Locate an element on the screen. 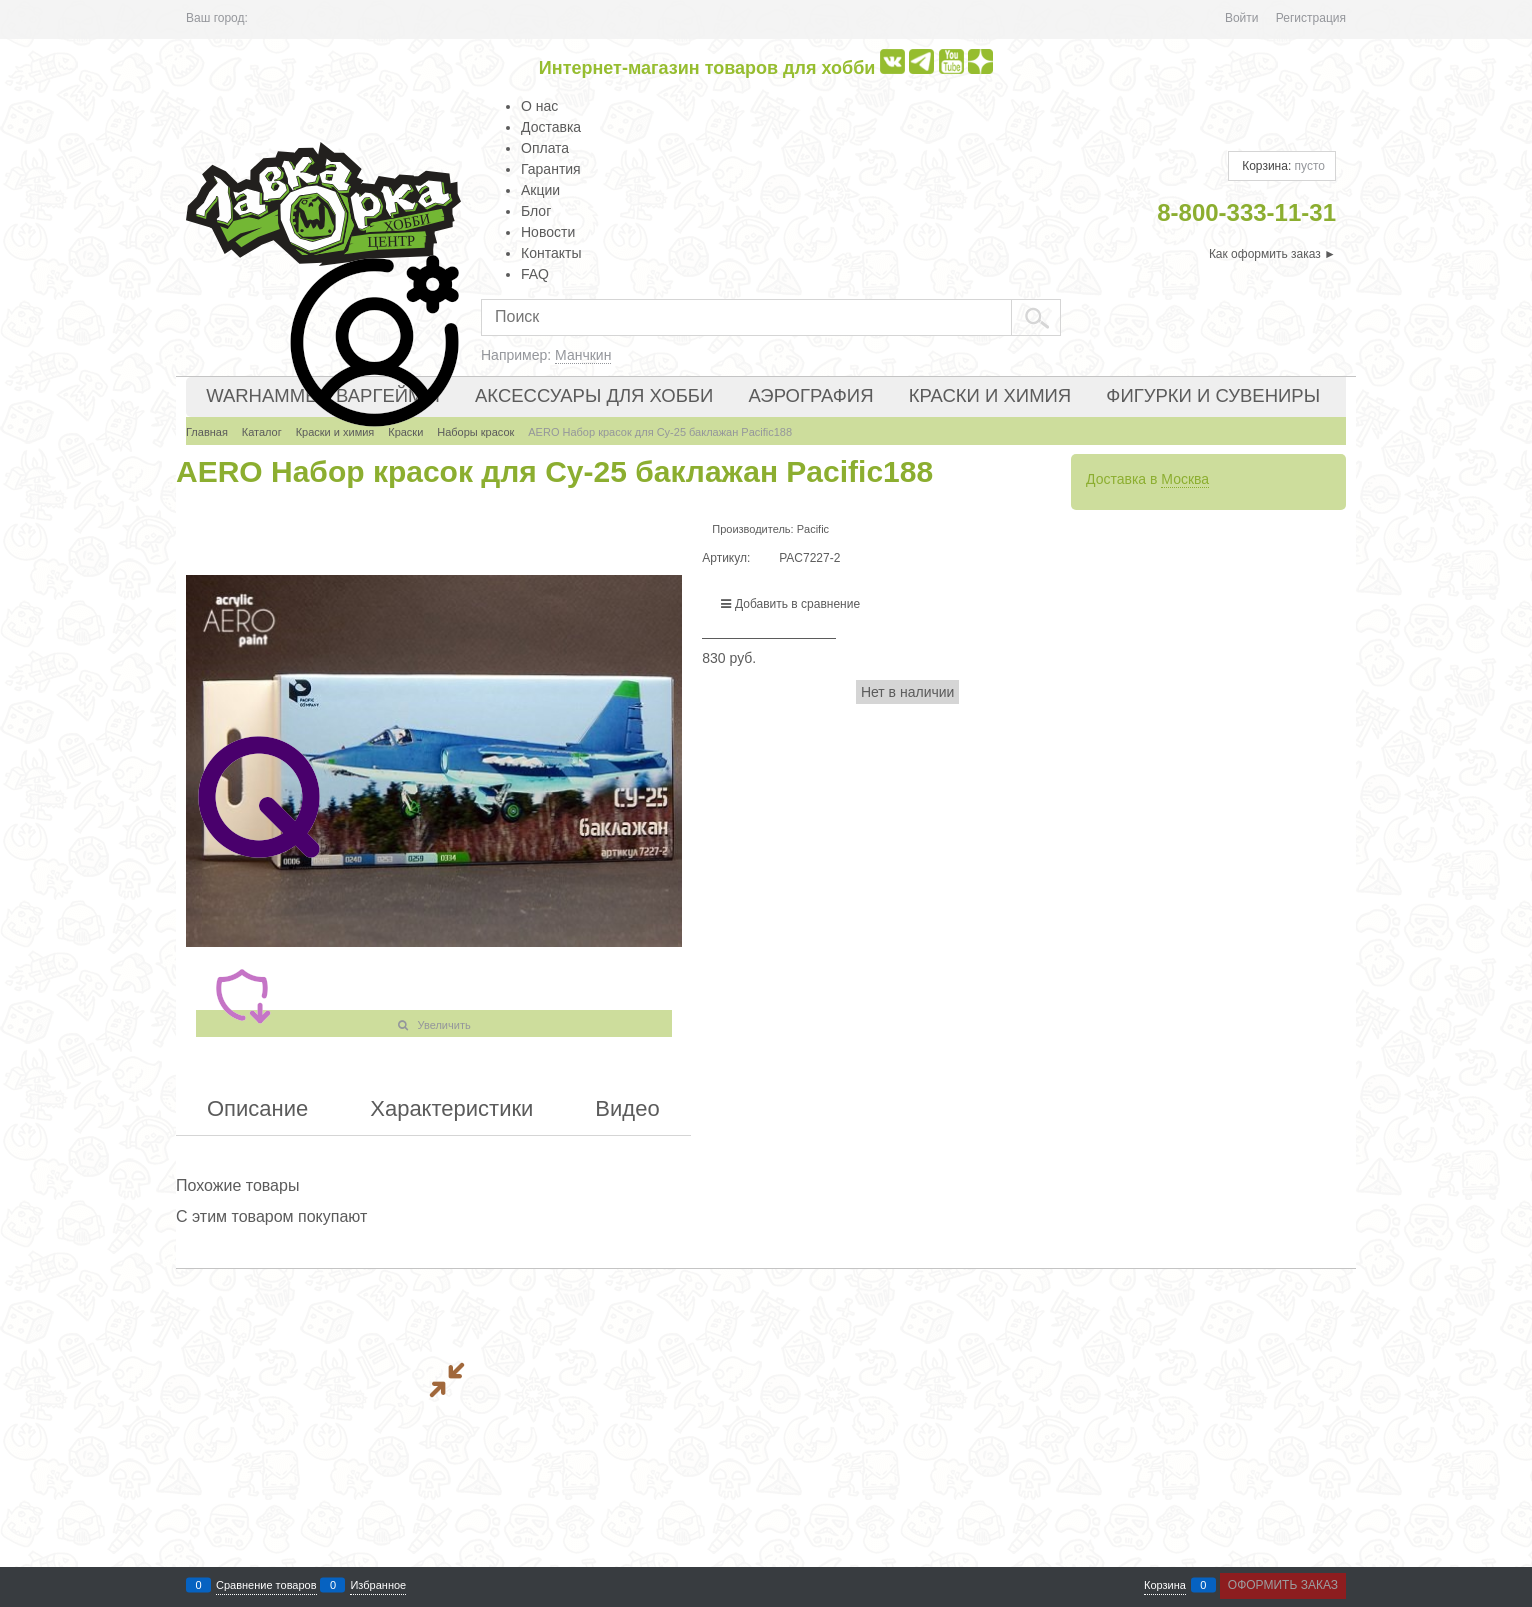 This screenshot has height=1607, width=1532. security level decreased is located at coordinates (242, 995).